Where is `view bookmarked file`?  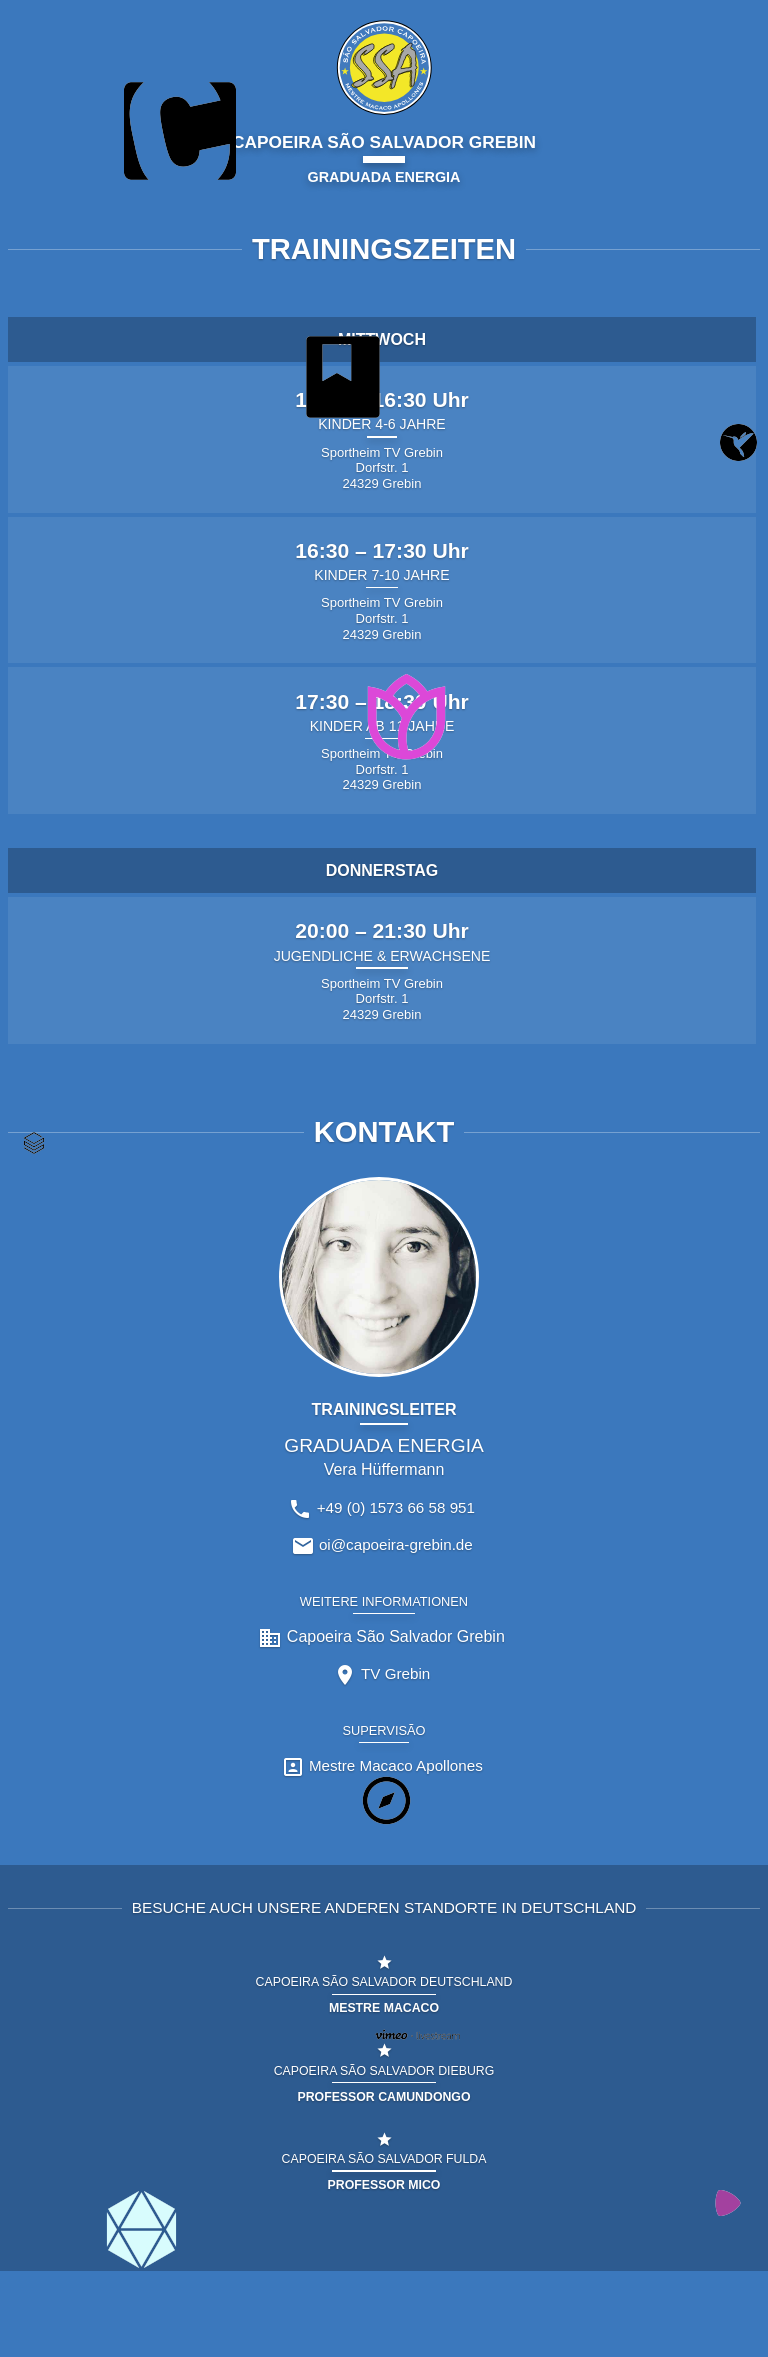 view bookmarked file is located at coordinates (343, 377).